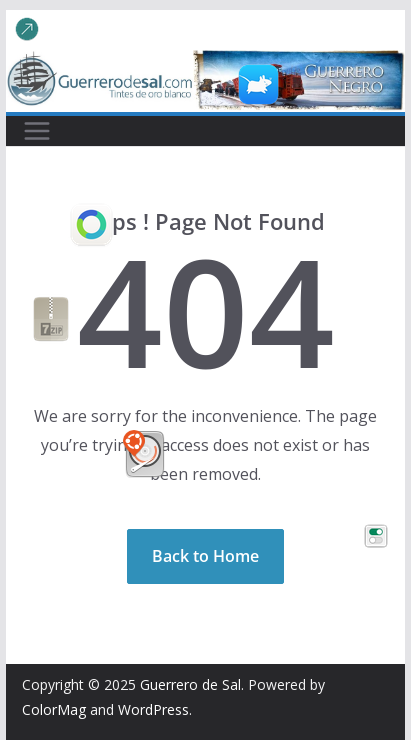 This screenshot has width=411, height=740. Describe the element at coordinates (376, 536) in the screenshot. I see `access system settings and preferences` at that location.